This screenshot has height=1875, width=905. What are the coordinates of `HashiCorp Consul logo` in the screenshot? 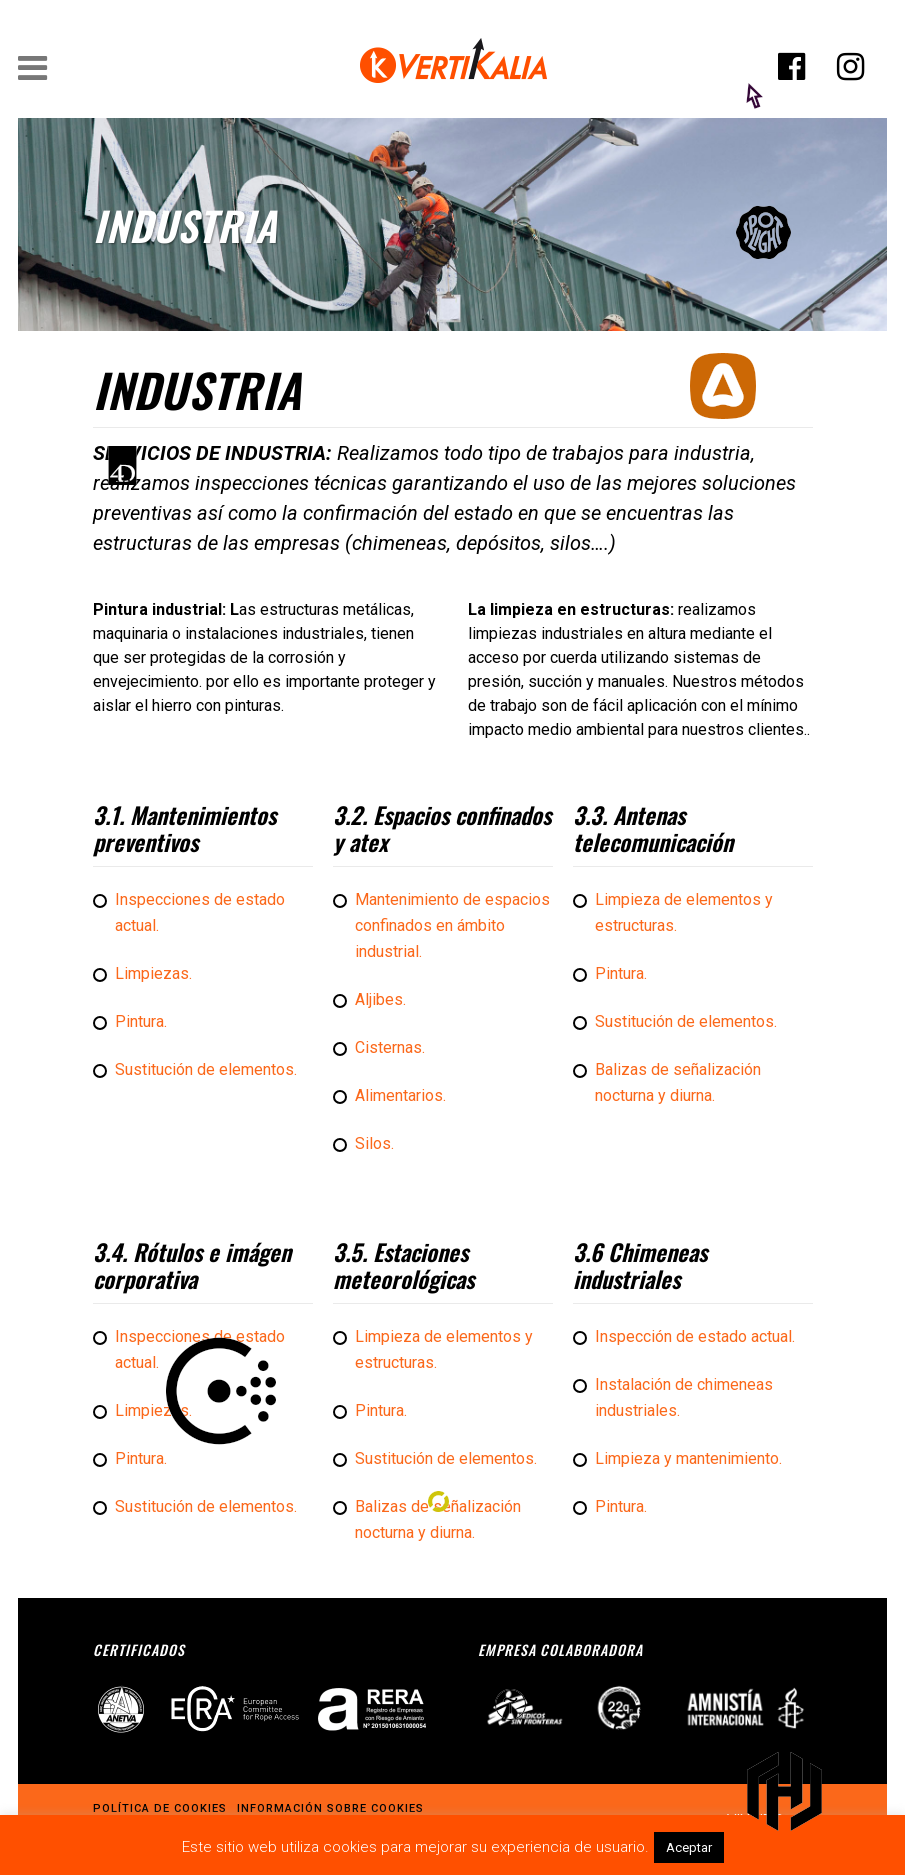 It's located at (221, 1391).